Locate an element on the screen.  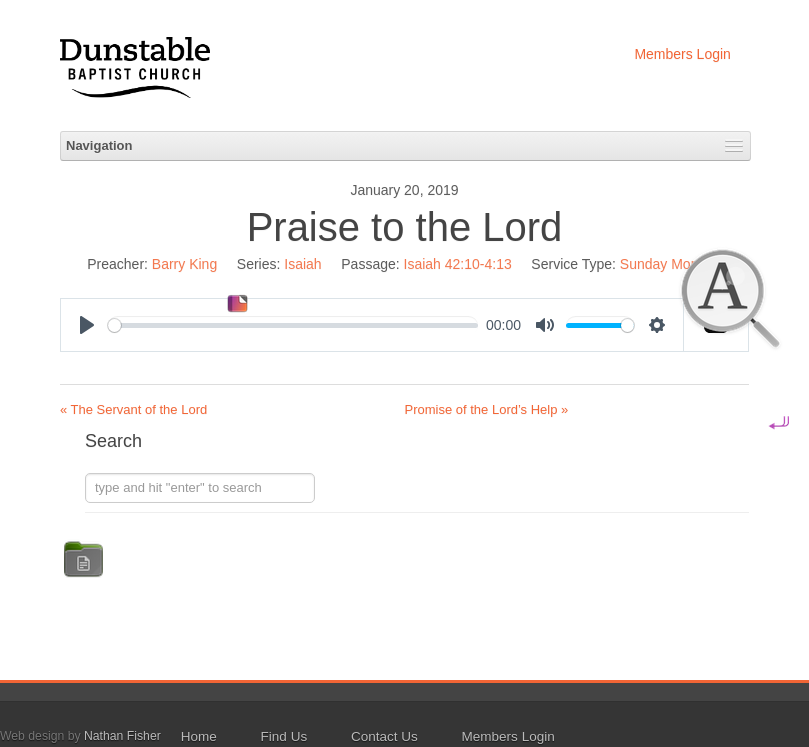
change desktop wallpaper settings is located at coordinates (237, 303).